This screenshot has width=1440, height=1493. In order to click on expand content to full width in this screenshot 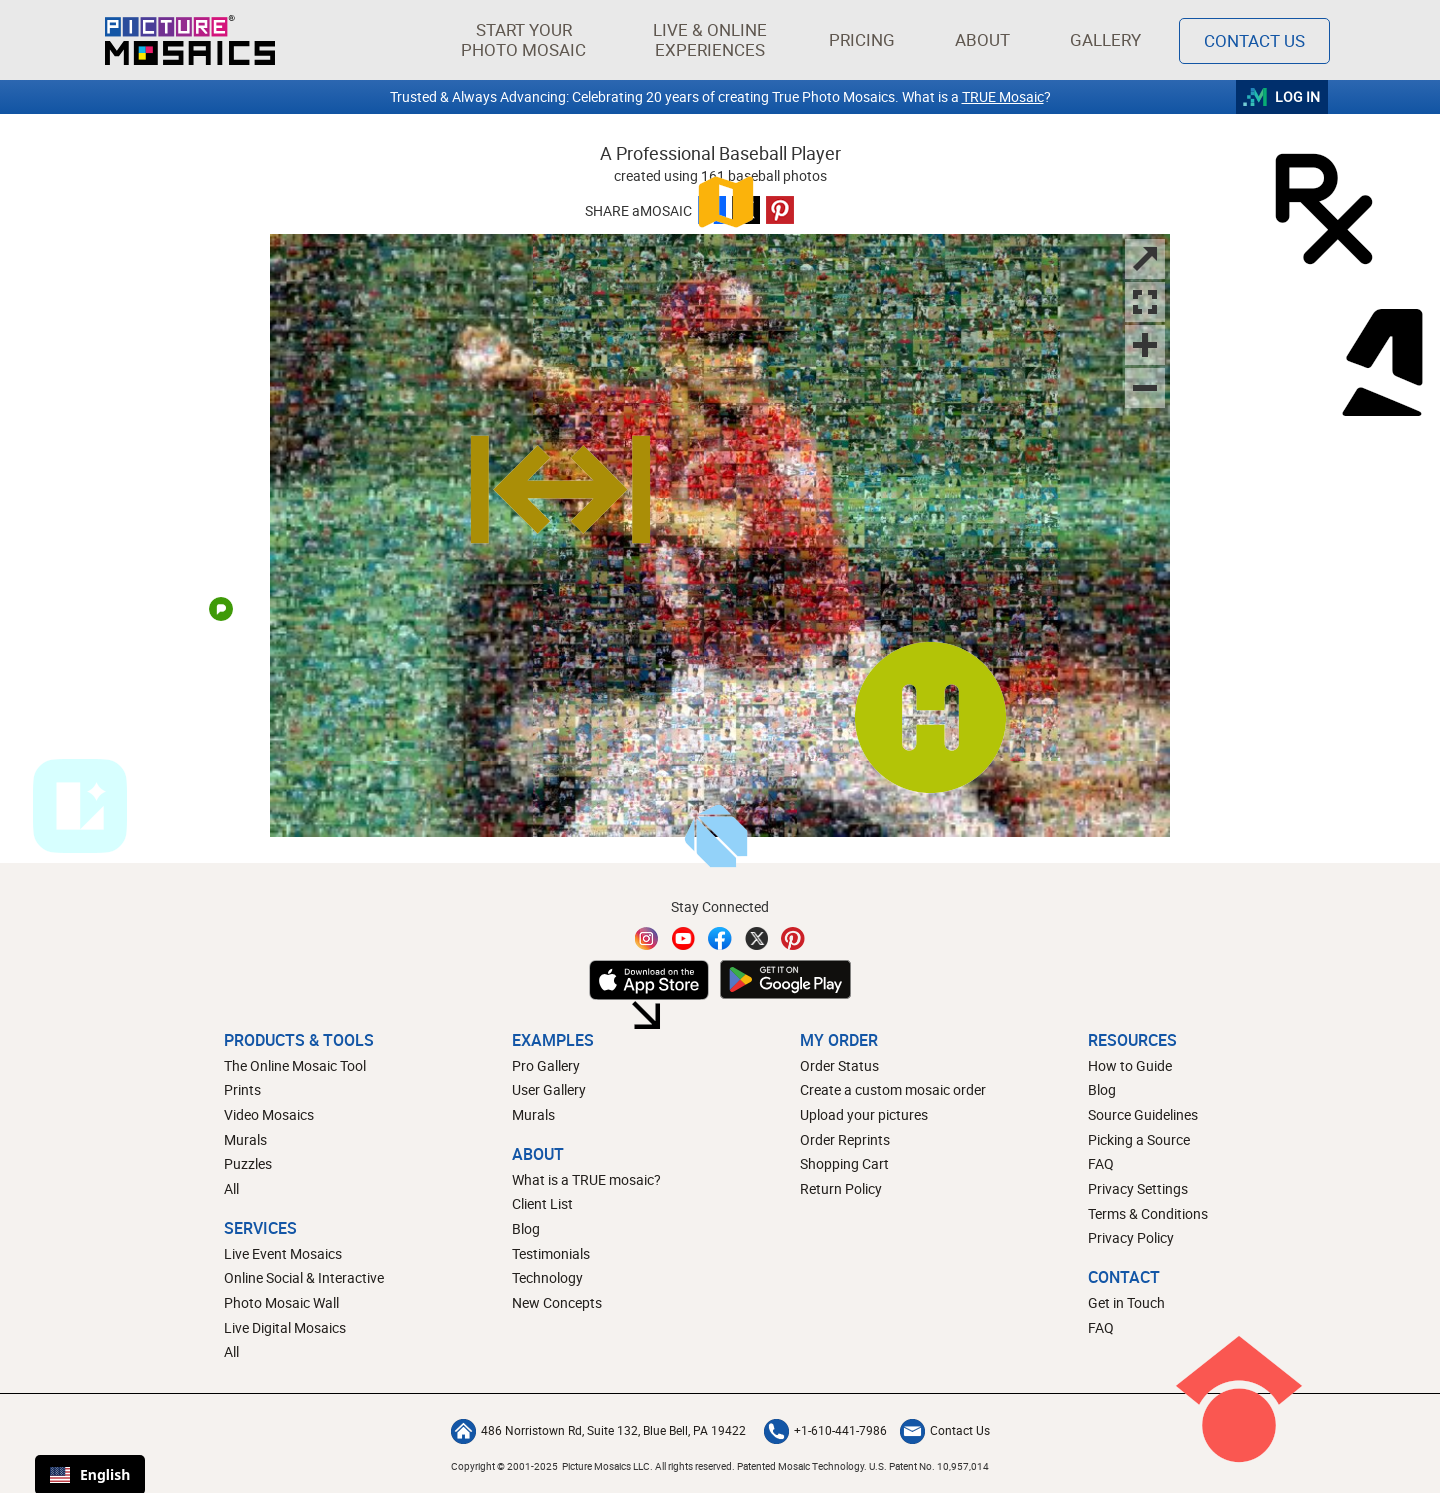, I will do `click(560, 489)`.